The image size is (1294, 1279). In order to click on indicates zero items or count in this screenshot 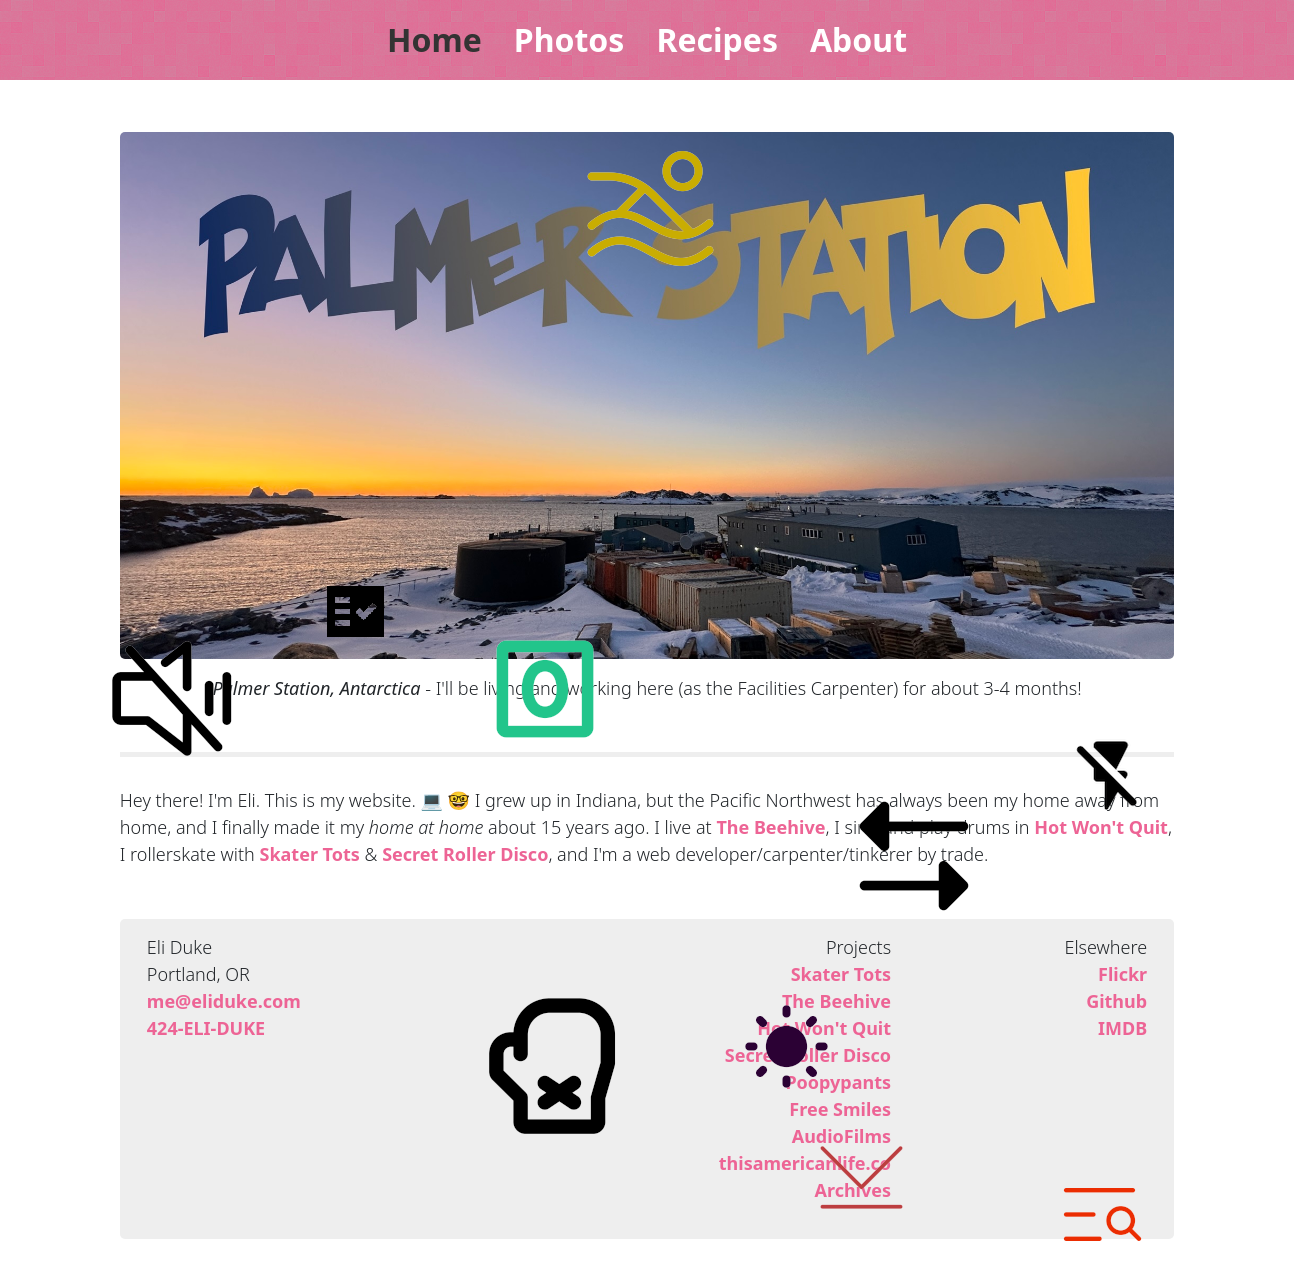, I will do `click(545, 689)`.